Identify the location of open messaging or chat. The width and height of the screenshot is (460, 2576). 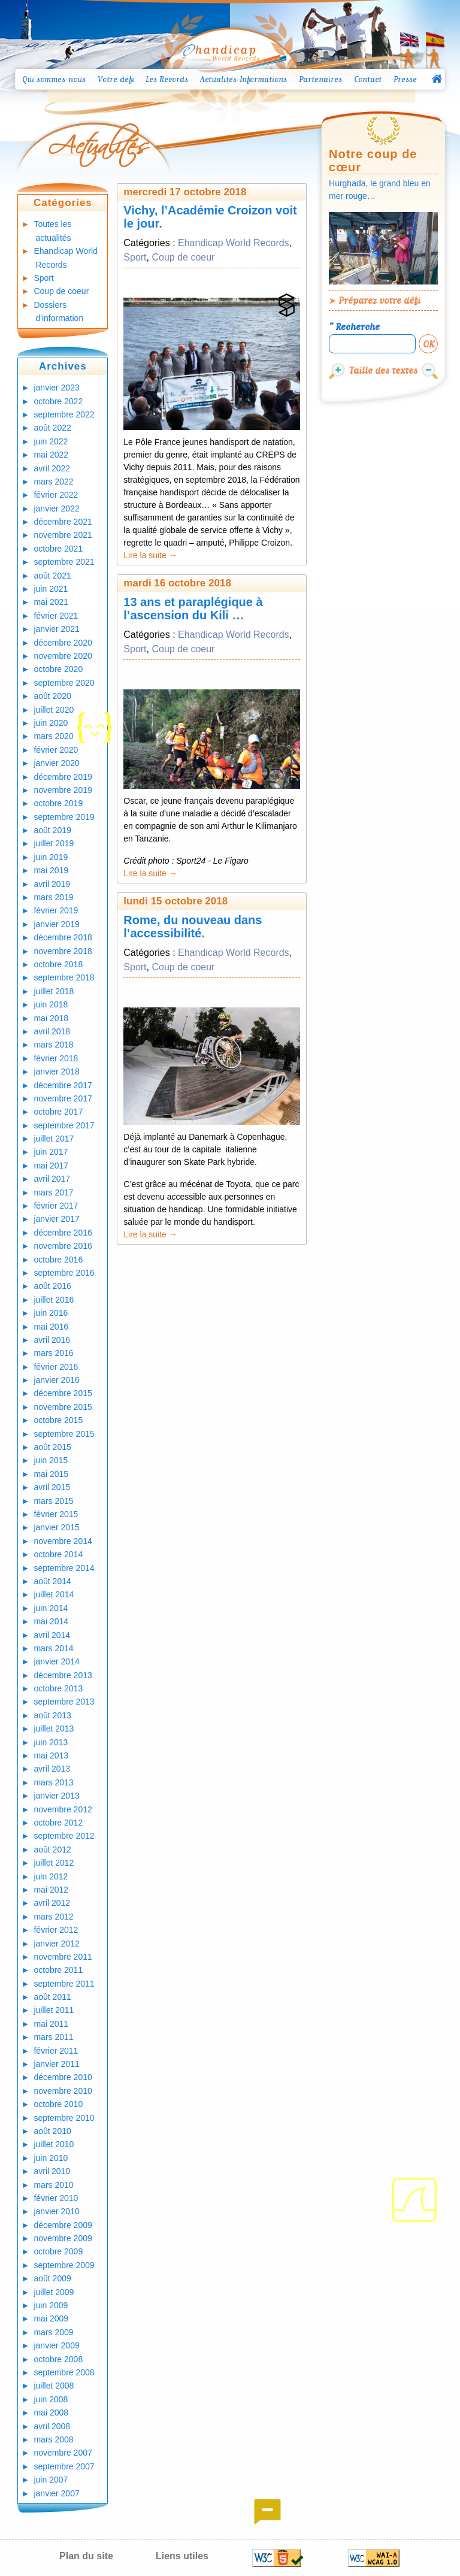
(267, 2511).